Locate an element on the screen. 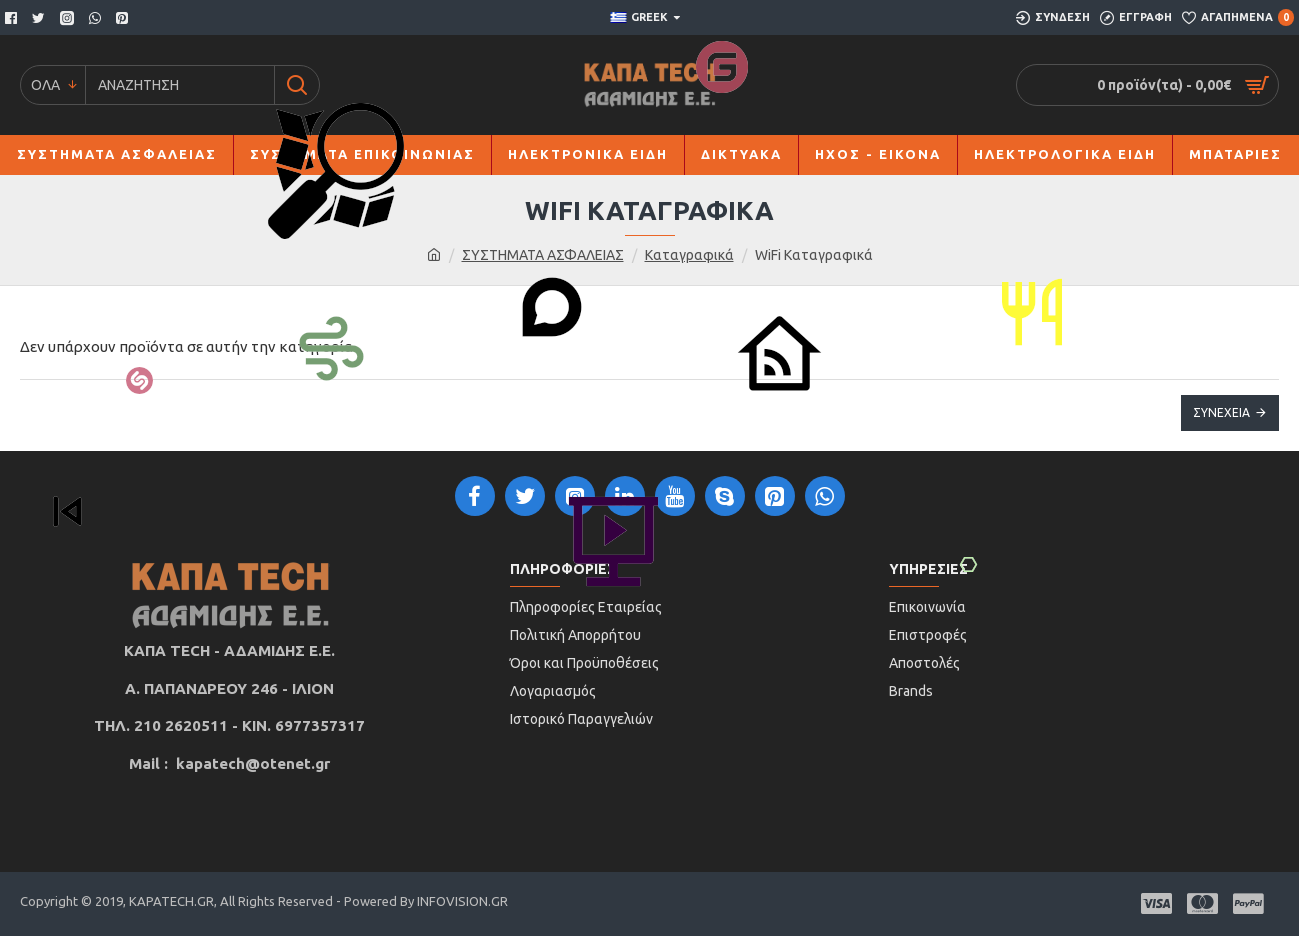 This screenshot has width=1299, height=936. select hexagon shape tool is located at coordinates (968, 564).